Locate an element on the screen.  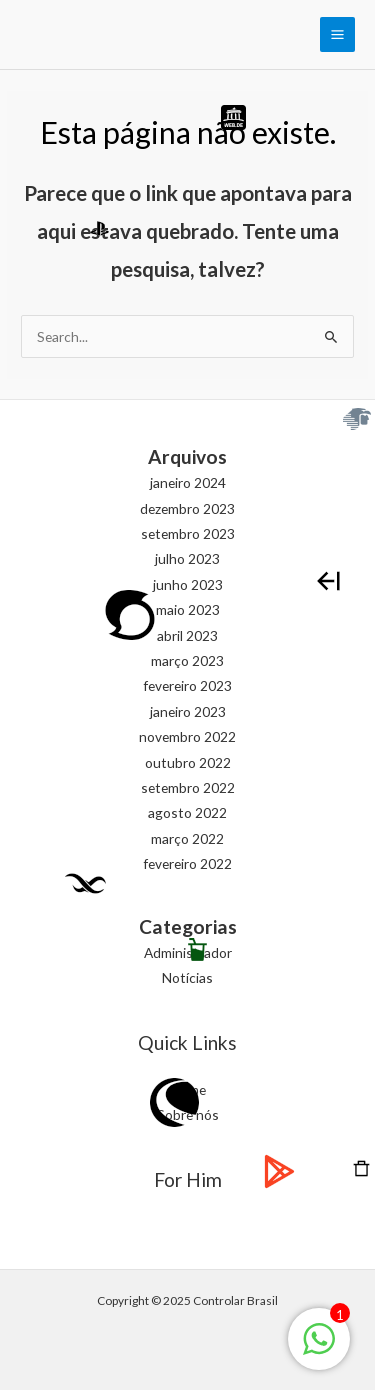
aeromexico airline logo is located at coordinates (357, 419).